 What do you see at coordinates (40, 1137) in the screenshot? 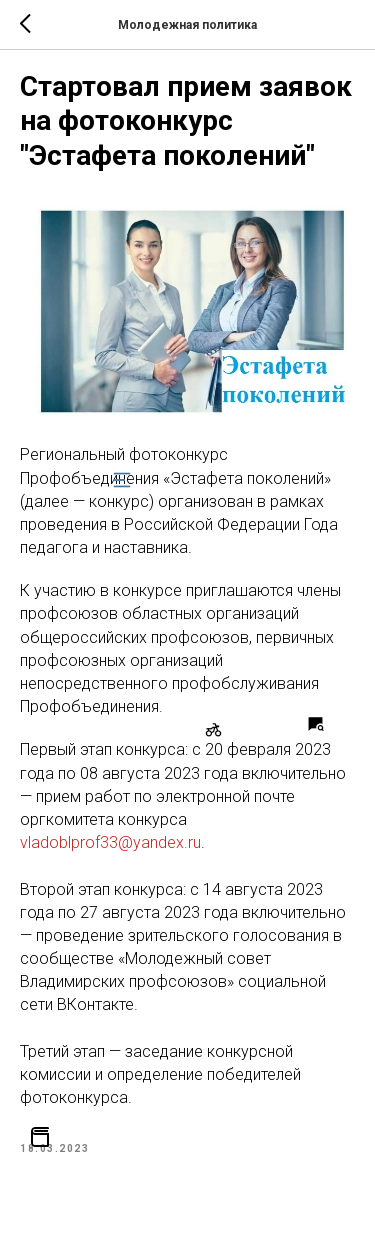
I see `open library or book collection` at bounding box center [40, 1137].